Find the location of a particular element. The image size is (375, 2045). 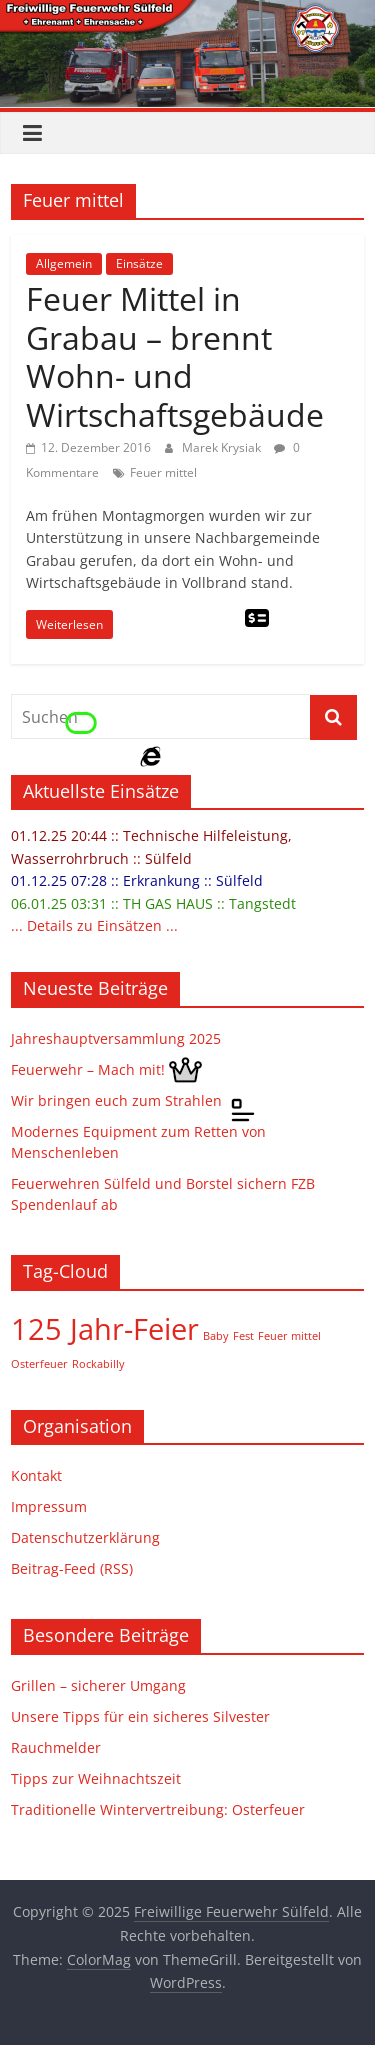

indicates premium or VIP membership status is located at coordinates (185, 1071).